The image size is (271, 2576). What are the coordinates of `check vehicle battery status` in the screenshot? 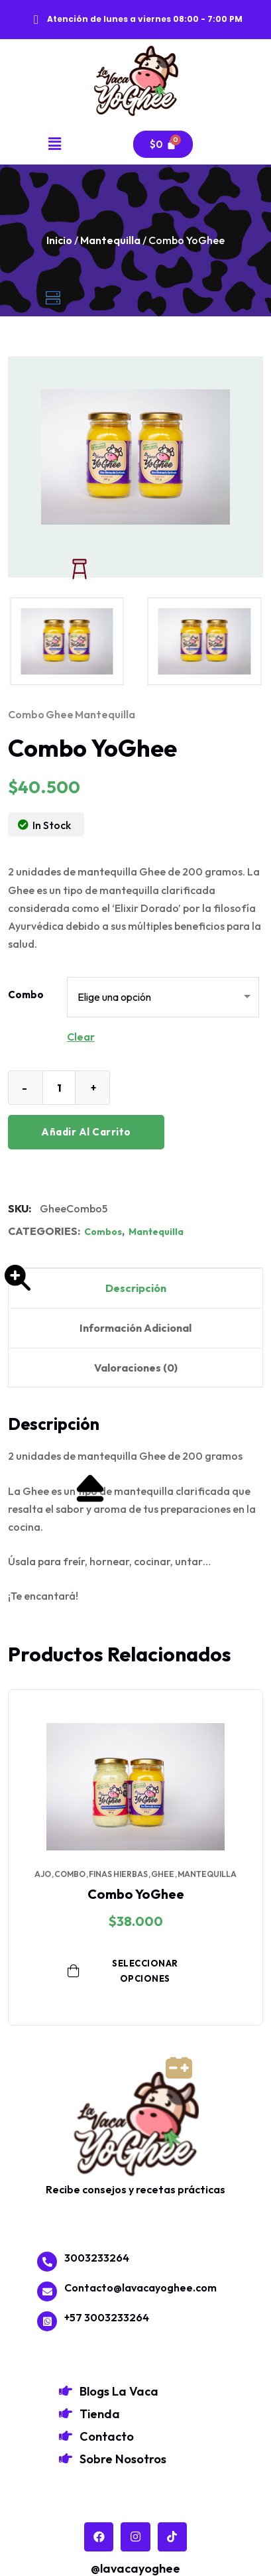 It's located at (179, 2069).